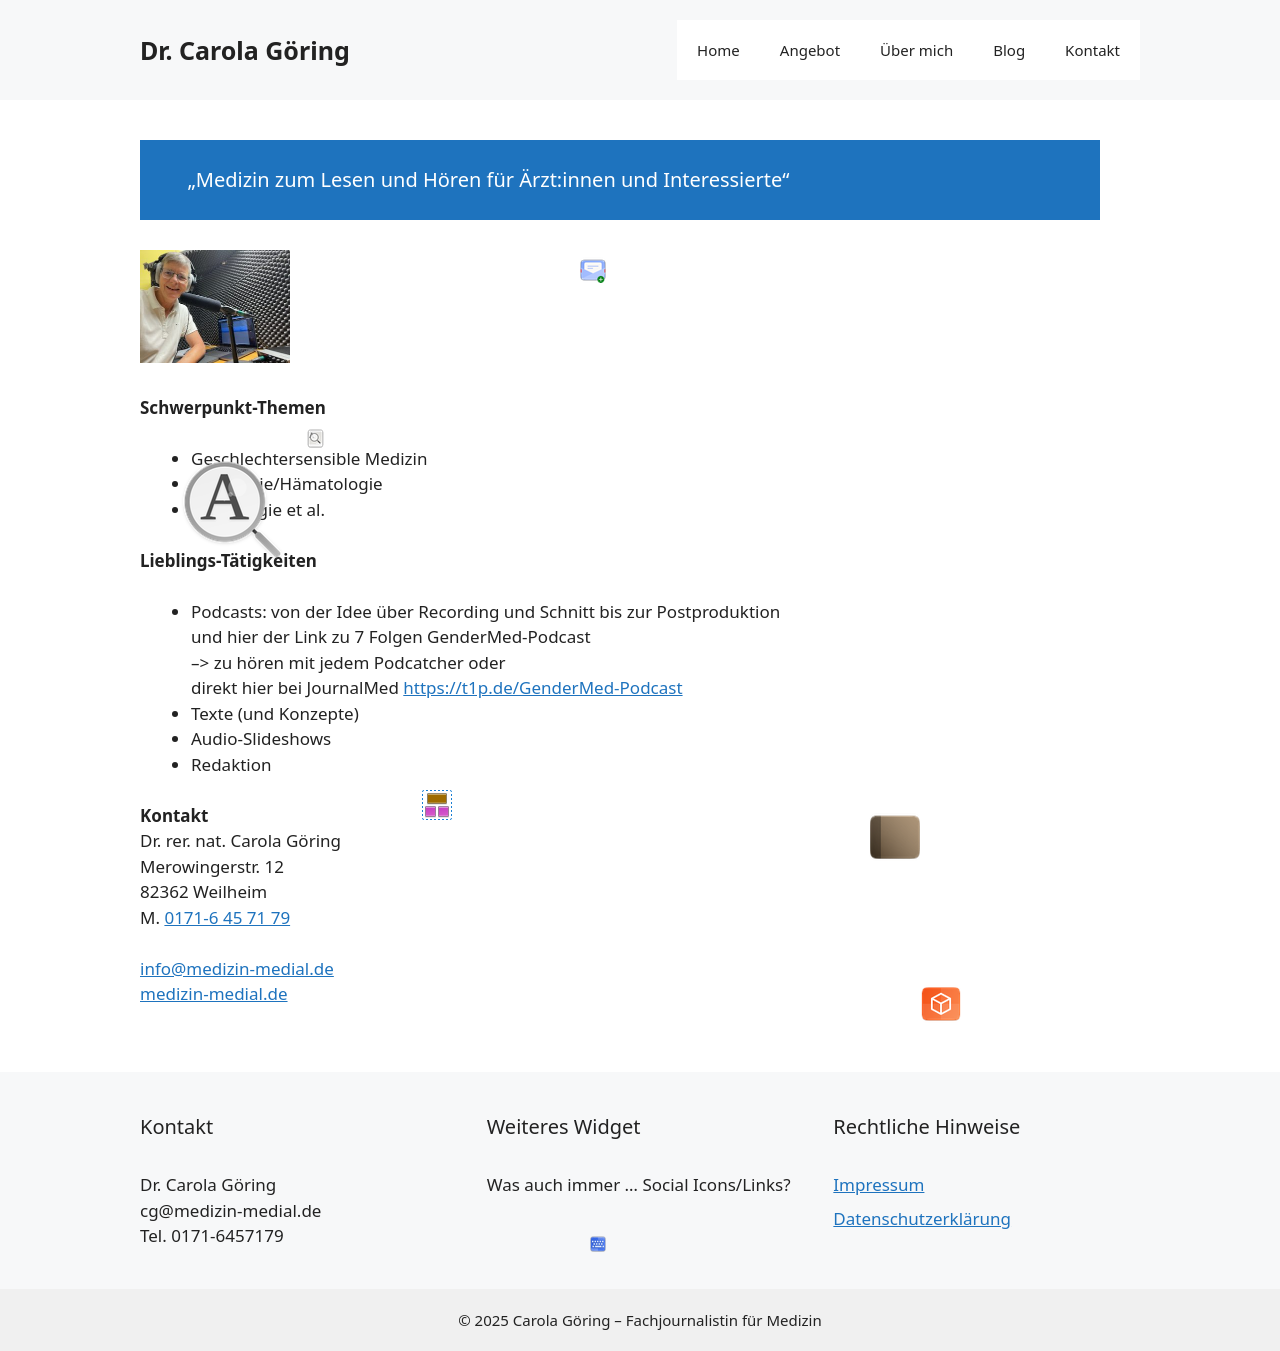 The image size is (1280, 1351). Describe the element at coordinates (593, 270) in the screenshot. I see `compose a new email message` at that location.